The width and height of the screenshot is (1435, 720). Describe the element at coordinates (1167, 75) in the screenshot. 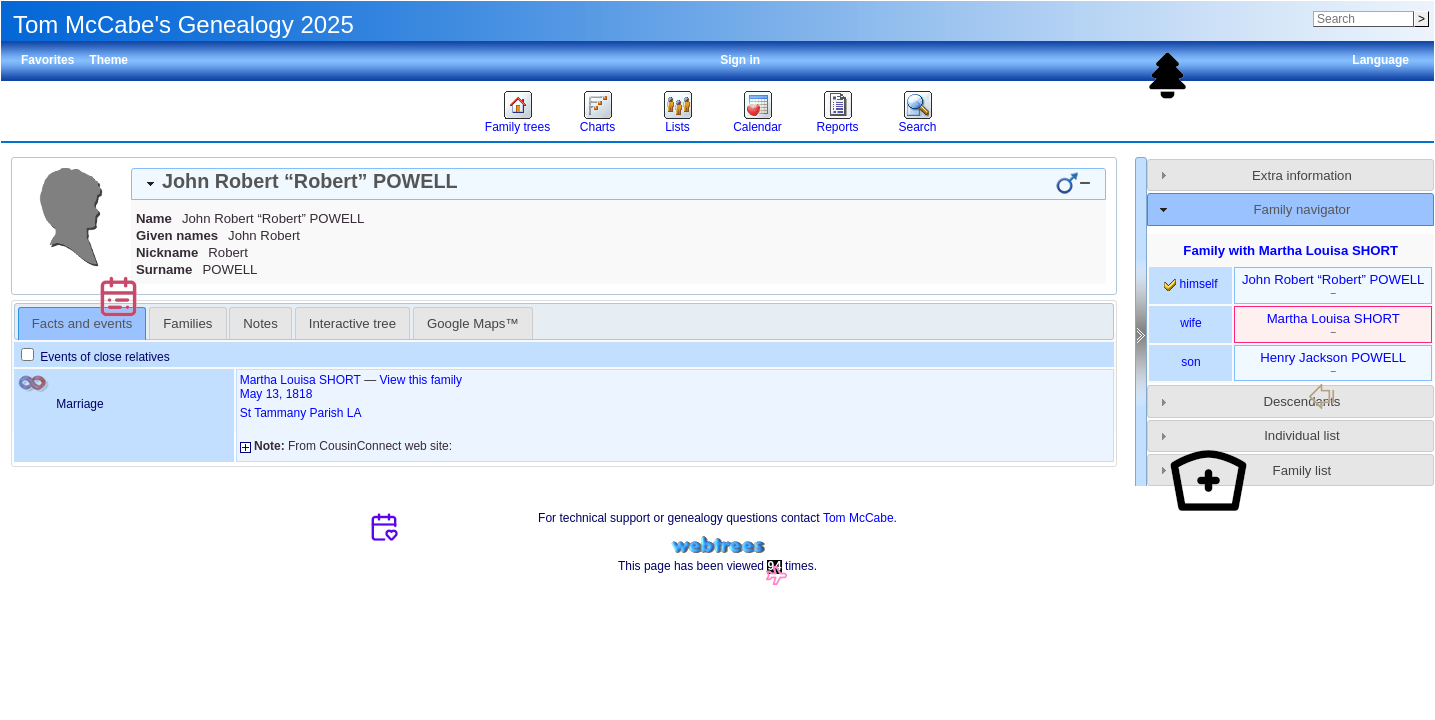

I see `indicates holiday or christmas-themed content` at that location.